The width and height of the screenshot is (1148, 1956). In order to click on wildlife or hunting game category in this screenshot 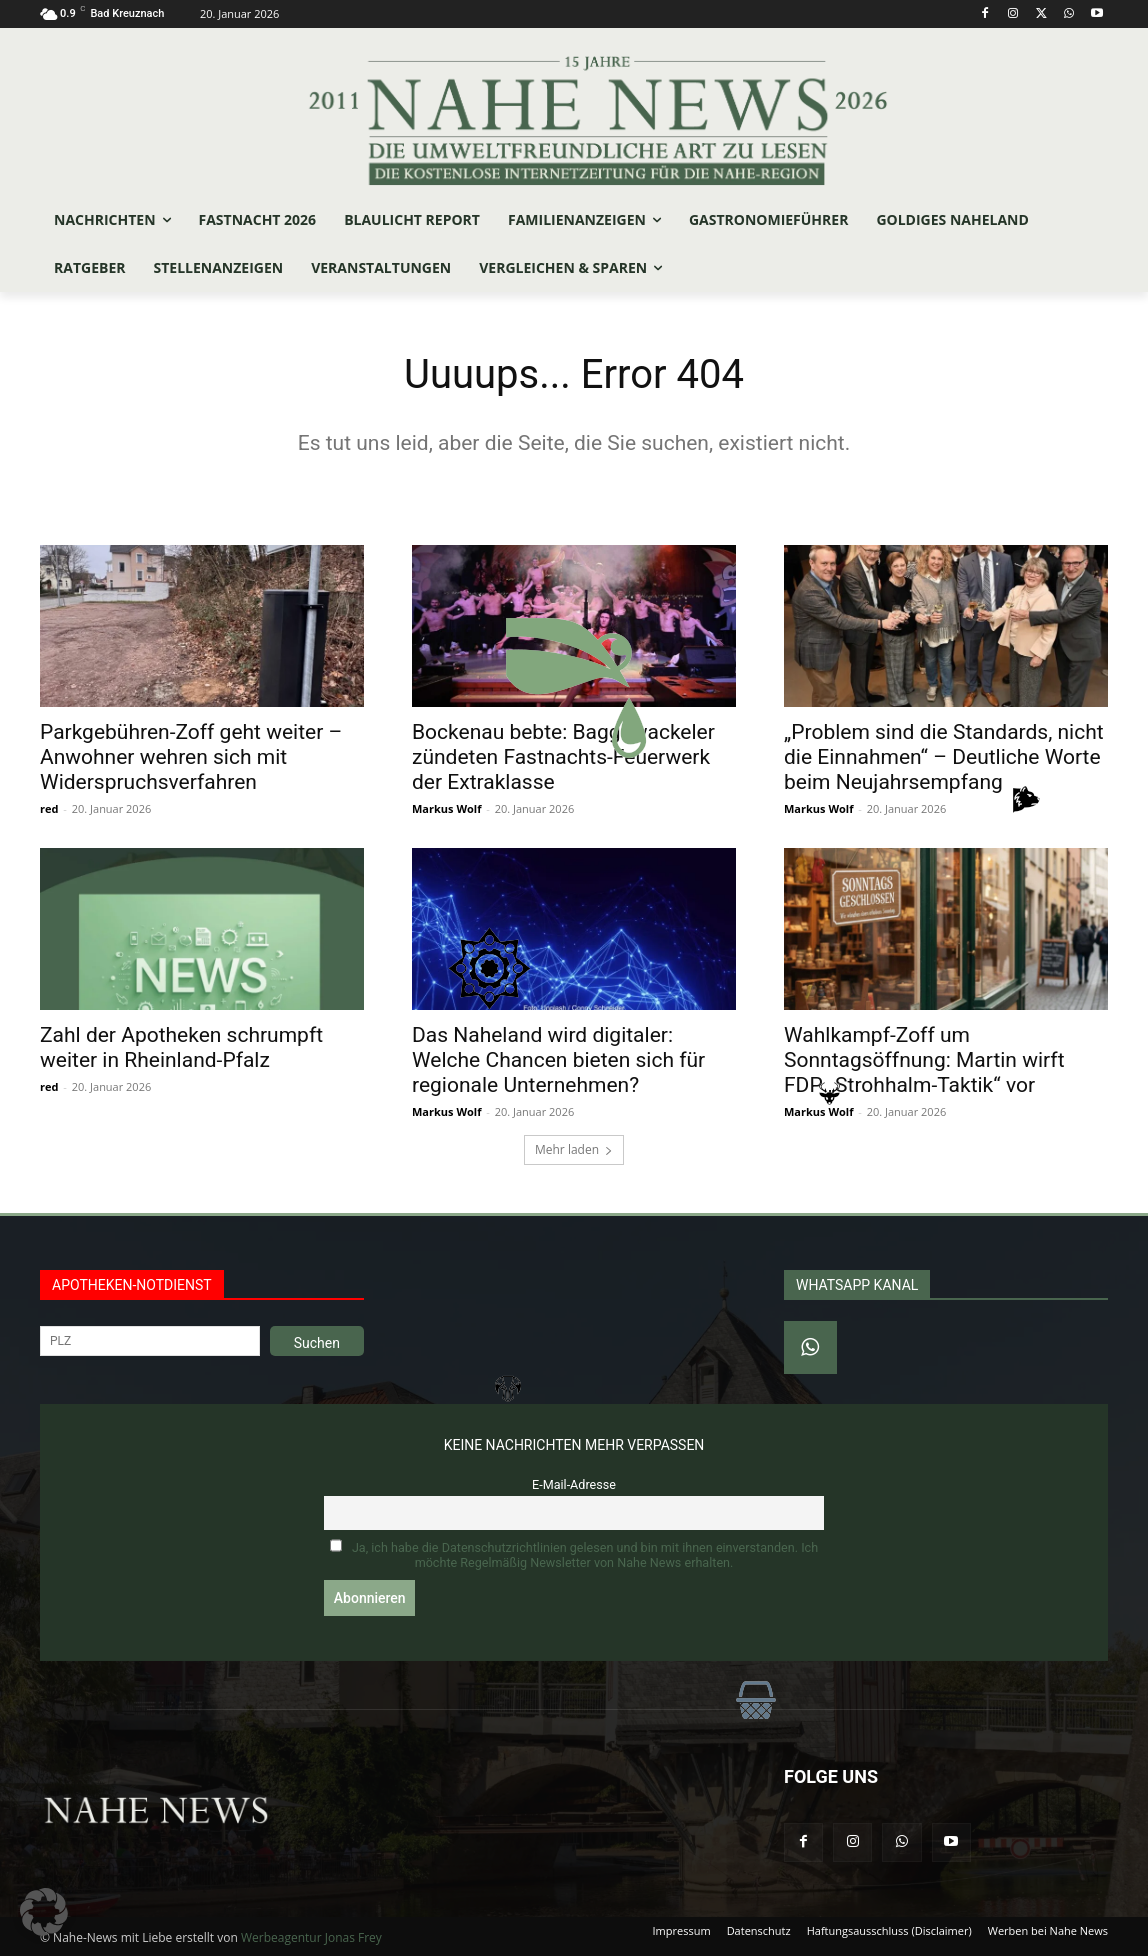, I will do `click(829, 1093)`.